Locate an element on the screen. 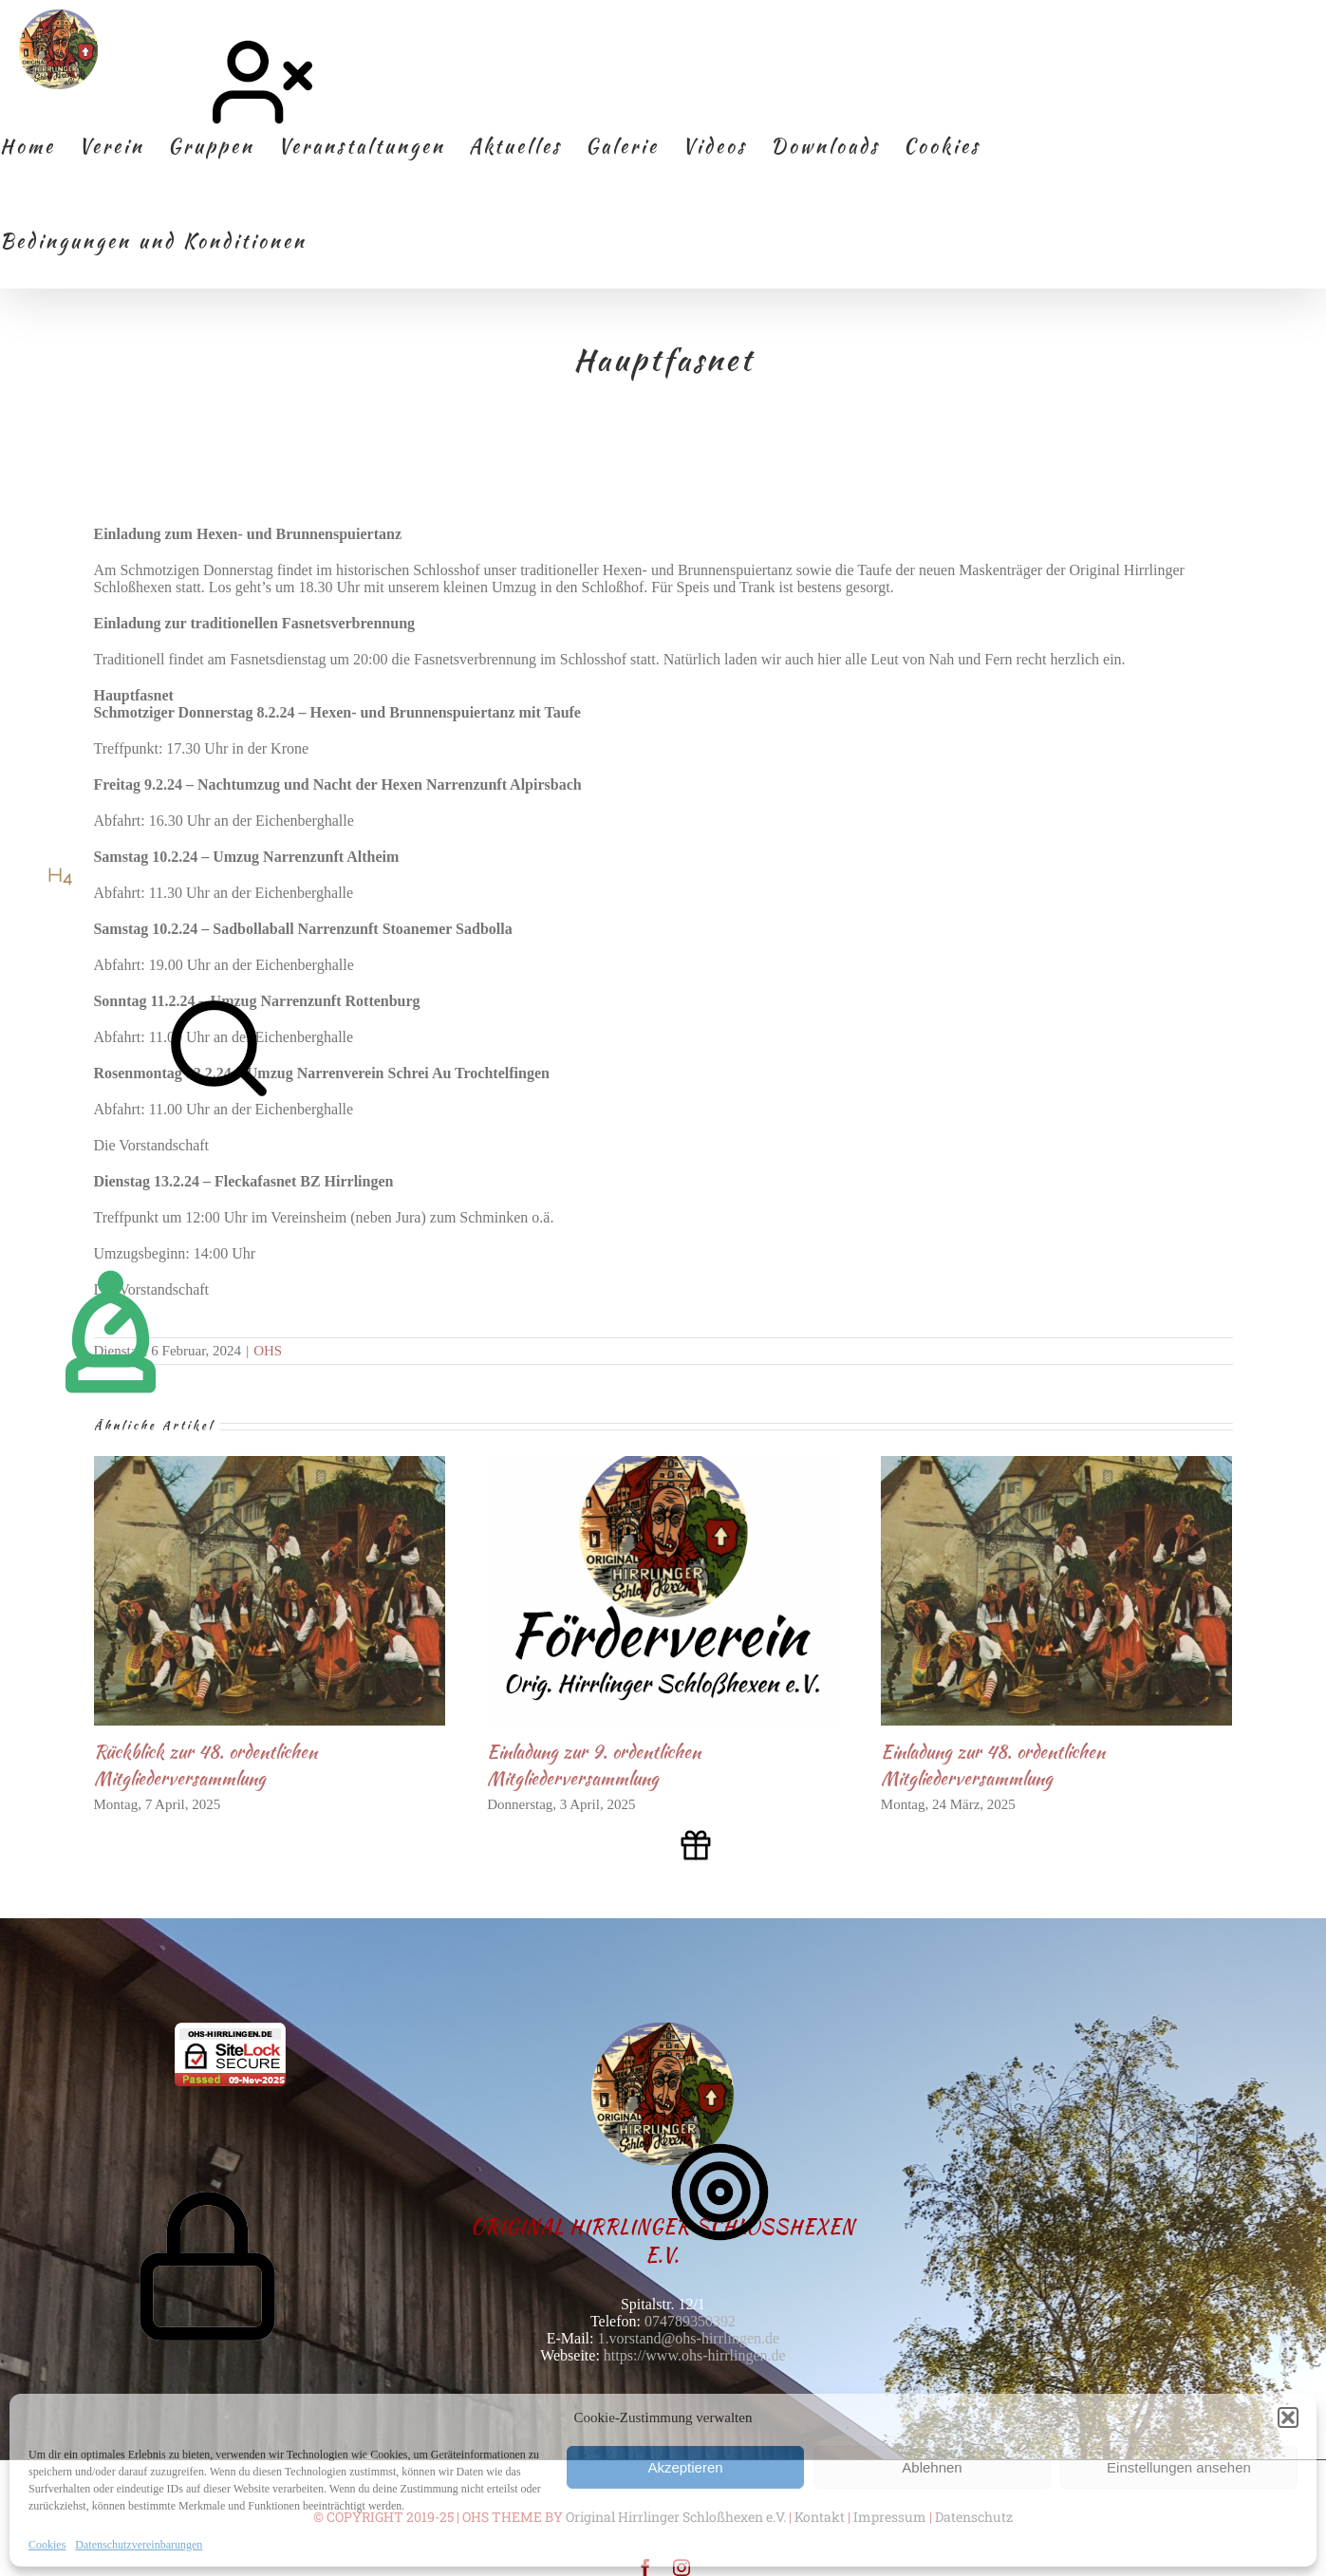 The height and width of the screenshot is (2576, 1326). play chess or access board games is located at coordinates (110, 1335).